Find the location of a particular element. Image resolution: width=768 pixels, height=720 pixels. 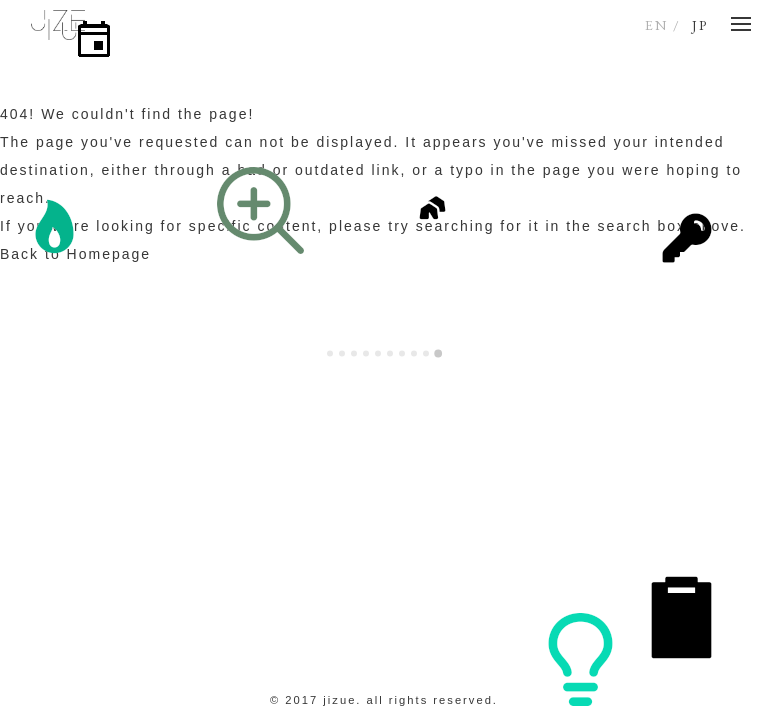

view campground or camping locations is located at coordinates (432, 207).